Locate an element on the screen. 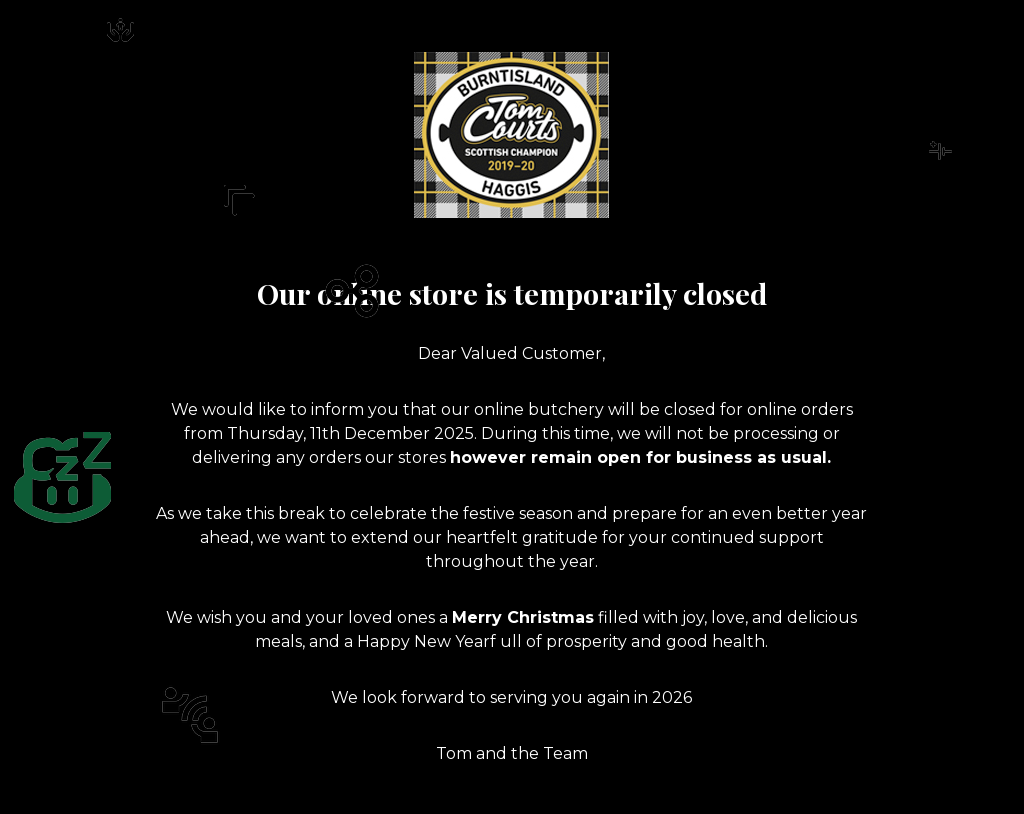 This screenshot has width=1024, height=814. navigate to top-left or home position is located at coordinates (237, 198).